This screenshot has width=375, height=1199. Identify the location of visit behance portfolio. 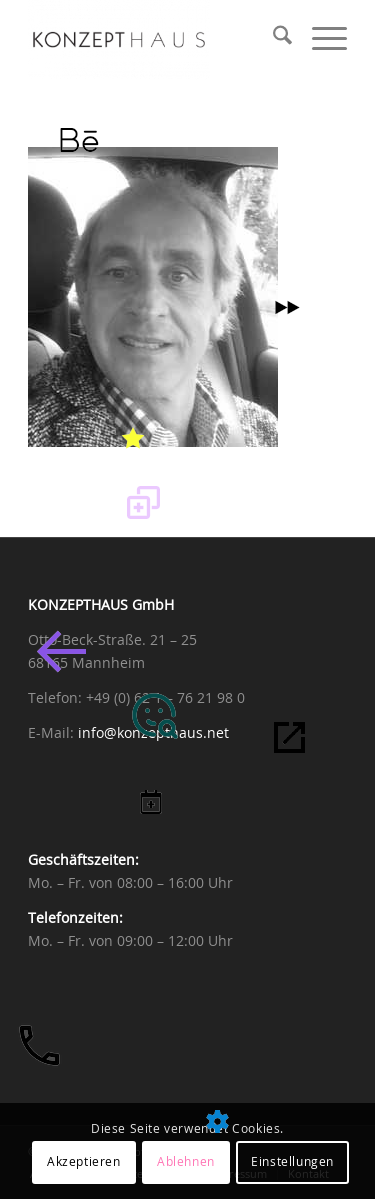
(78, 140).